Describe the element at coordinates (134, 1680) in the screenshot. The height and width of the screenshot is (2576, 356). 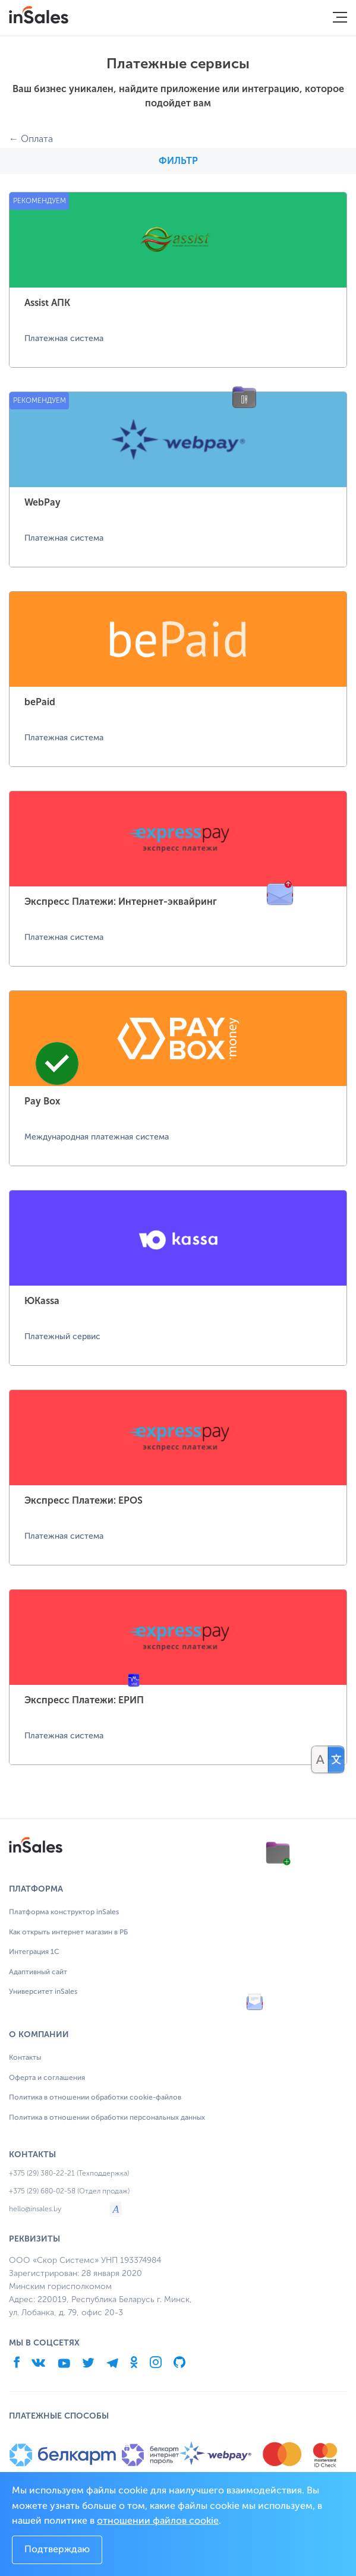
I see `open a VirtualBox virtual hard disk file` at that location.